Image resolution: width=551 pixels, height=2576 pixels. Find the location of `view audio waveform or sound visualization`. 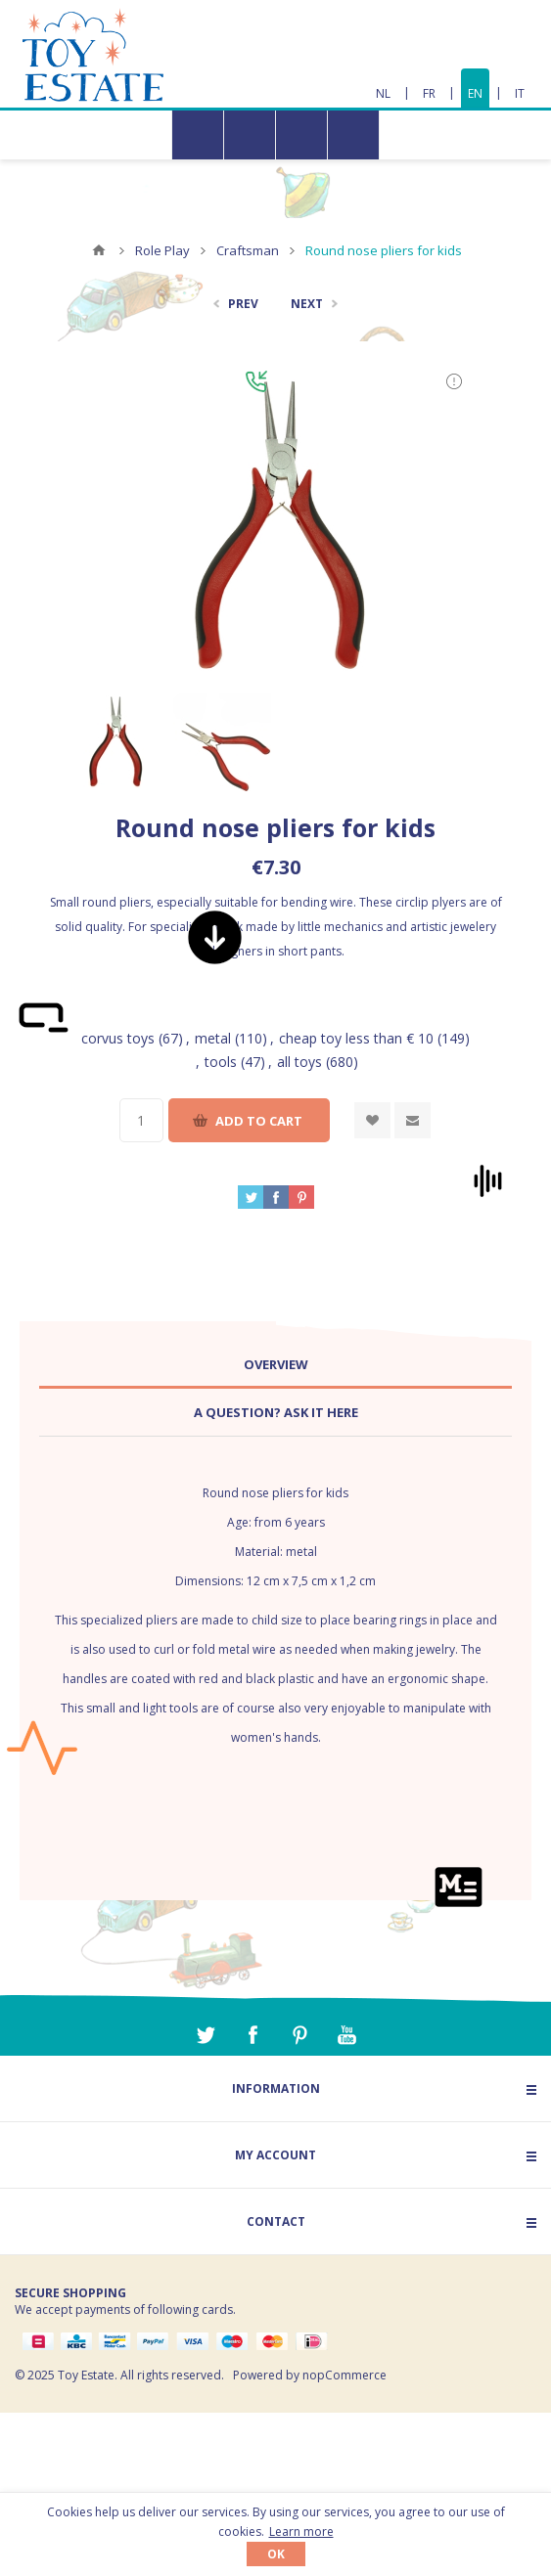

view audio waveform or sound visualization is located at coordinates (487, 1180).